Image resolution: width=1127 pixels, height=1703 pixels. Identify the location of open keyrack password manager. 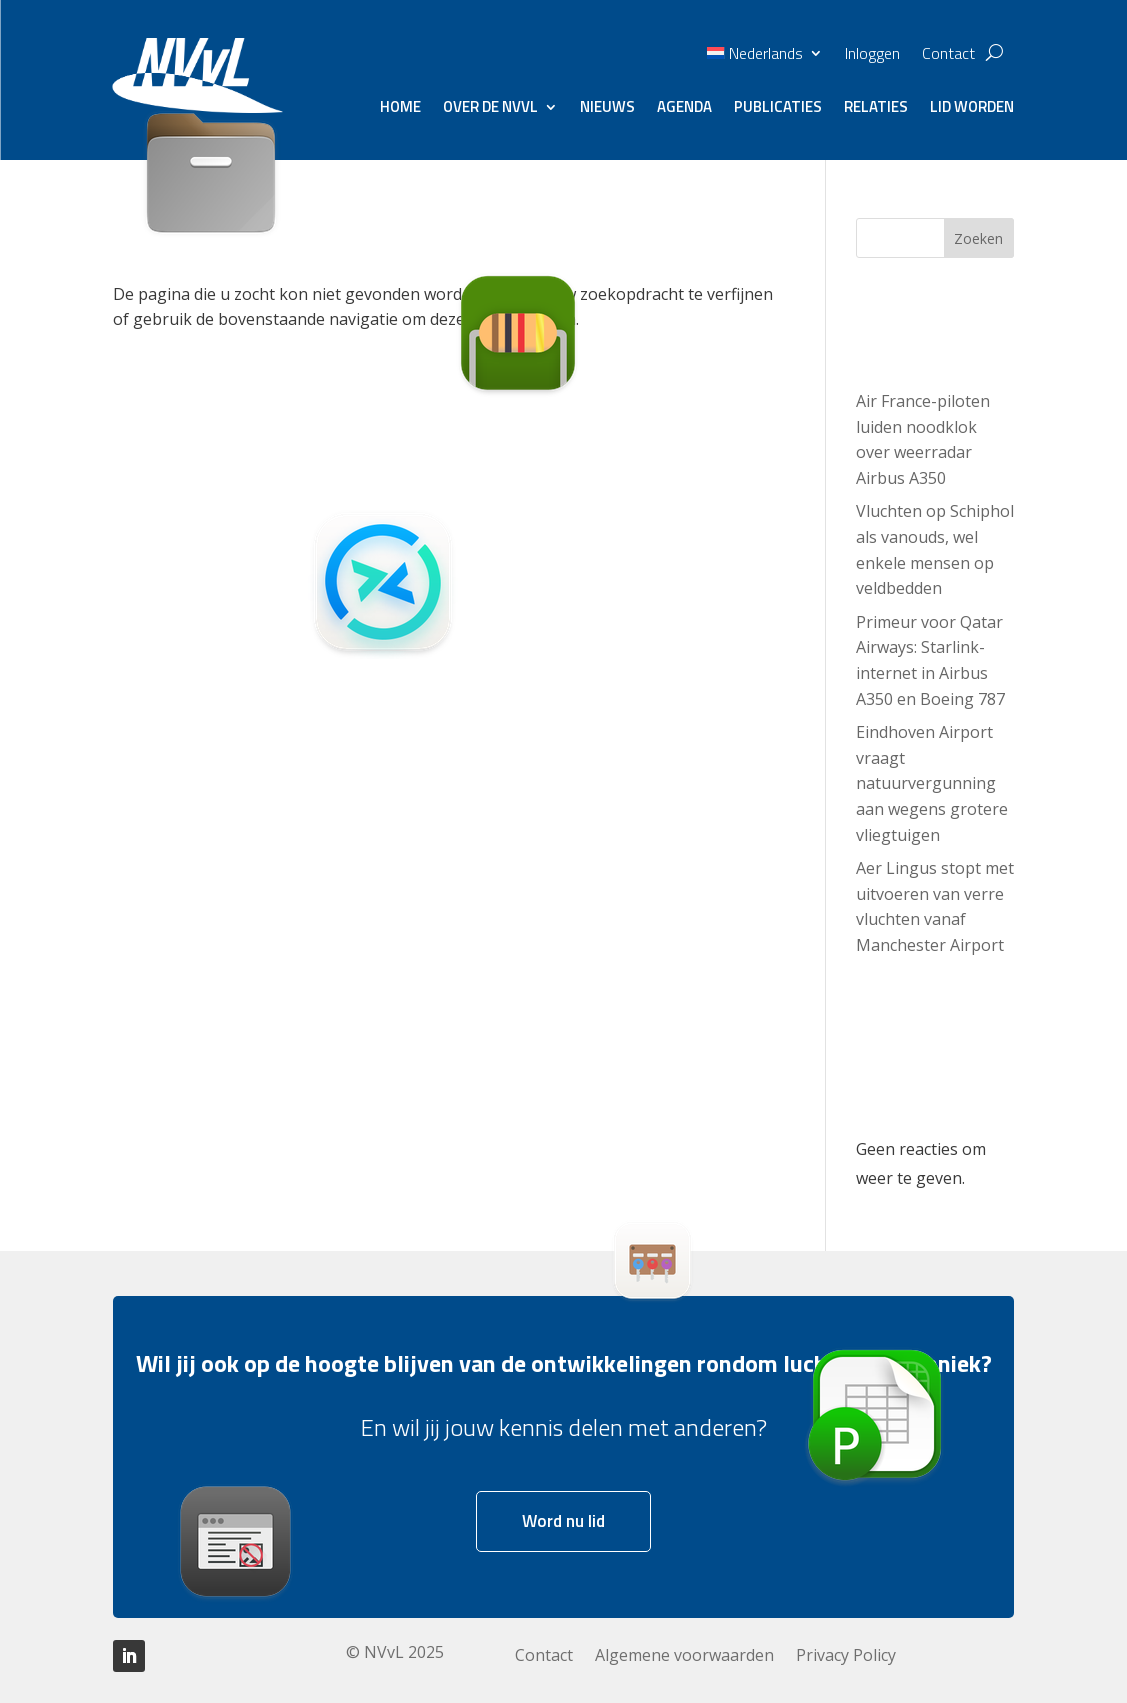
(652, 1260).